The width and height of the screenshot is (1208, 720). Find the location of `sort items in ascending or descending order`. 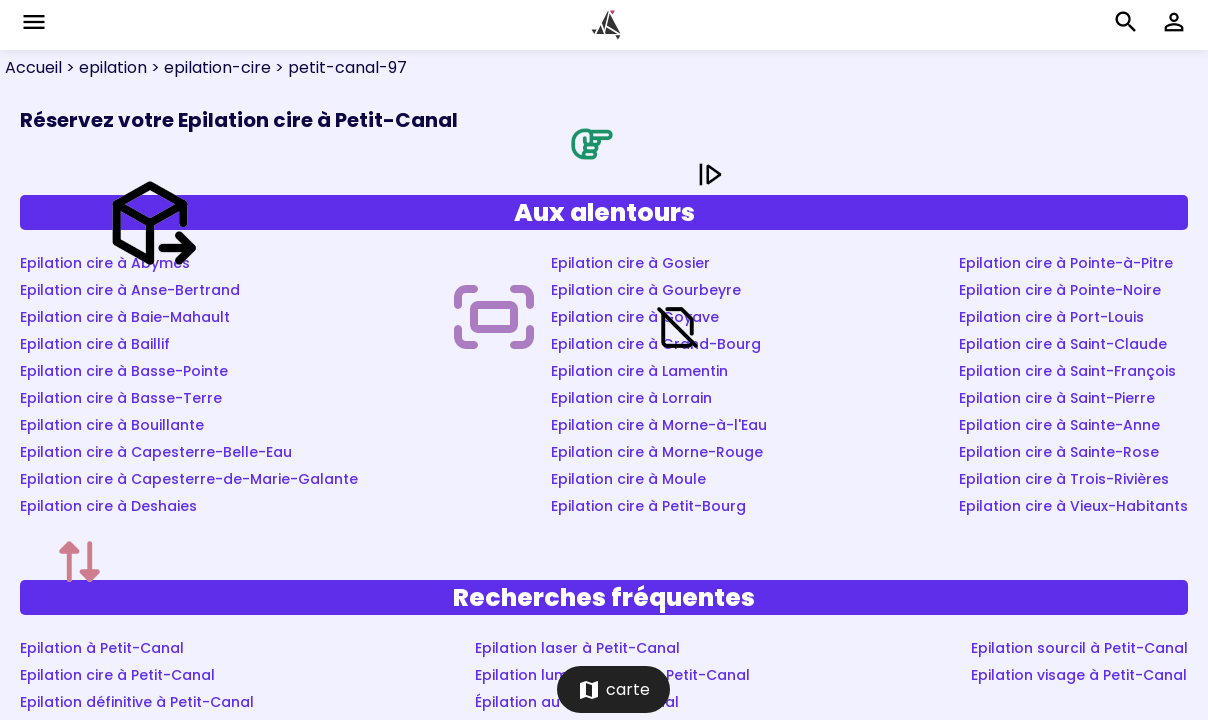

sort items in ascending or descending order is located at coordinates (79, 561).